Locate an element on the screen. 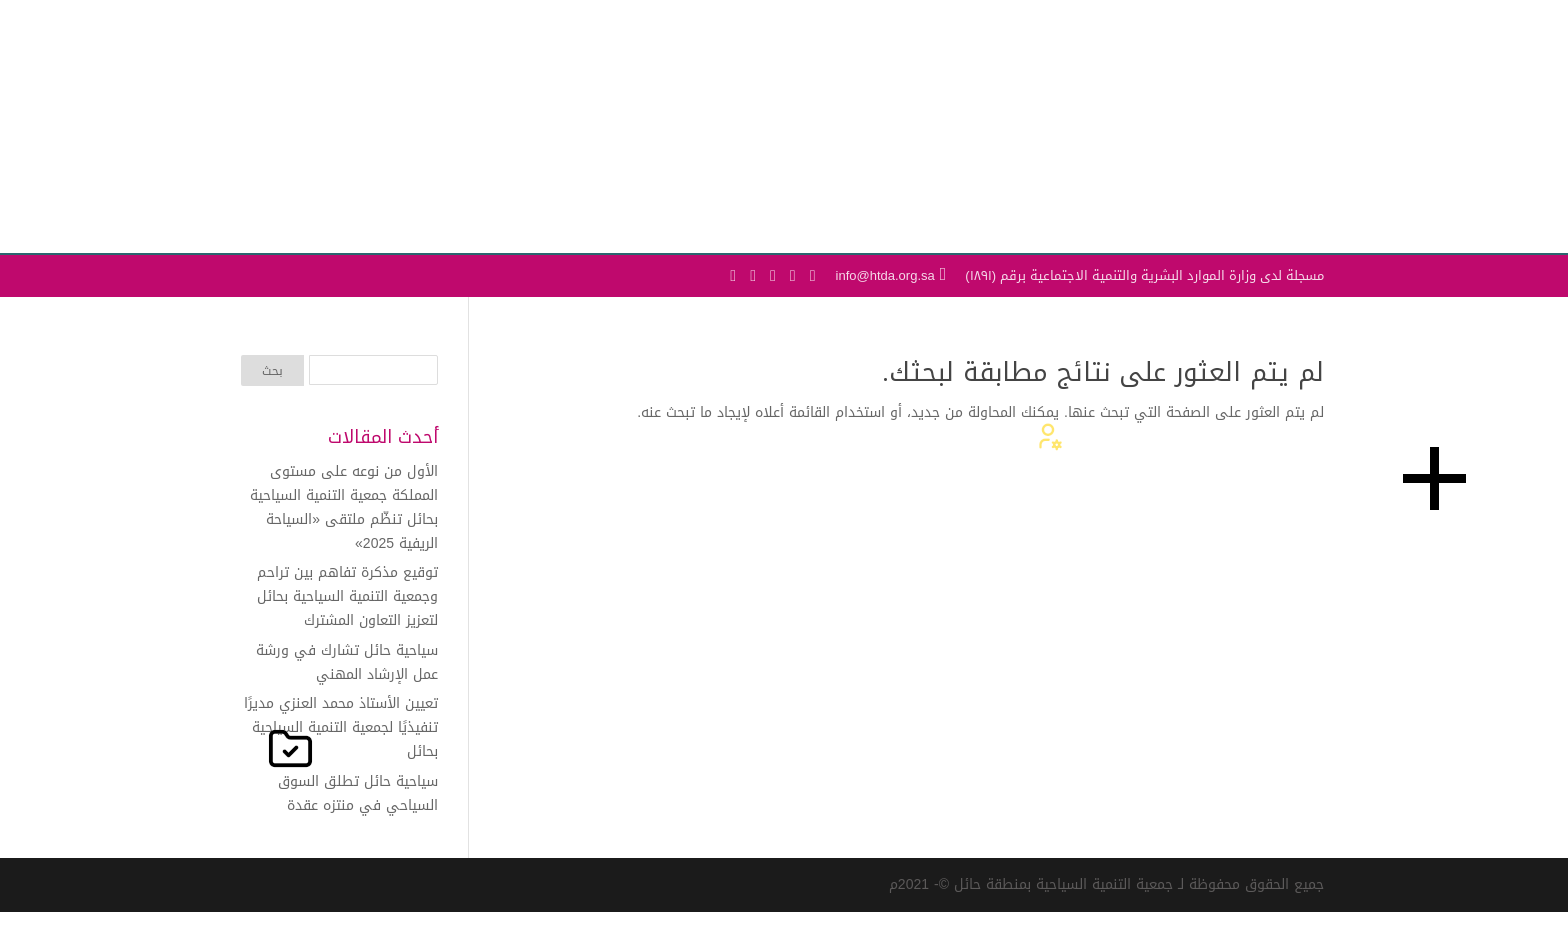 The width and height of the screenshot is (1568, 947). folder successfully verified or validated is located at coordinates (290, 749).